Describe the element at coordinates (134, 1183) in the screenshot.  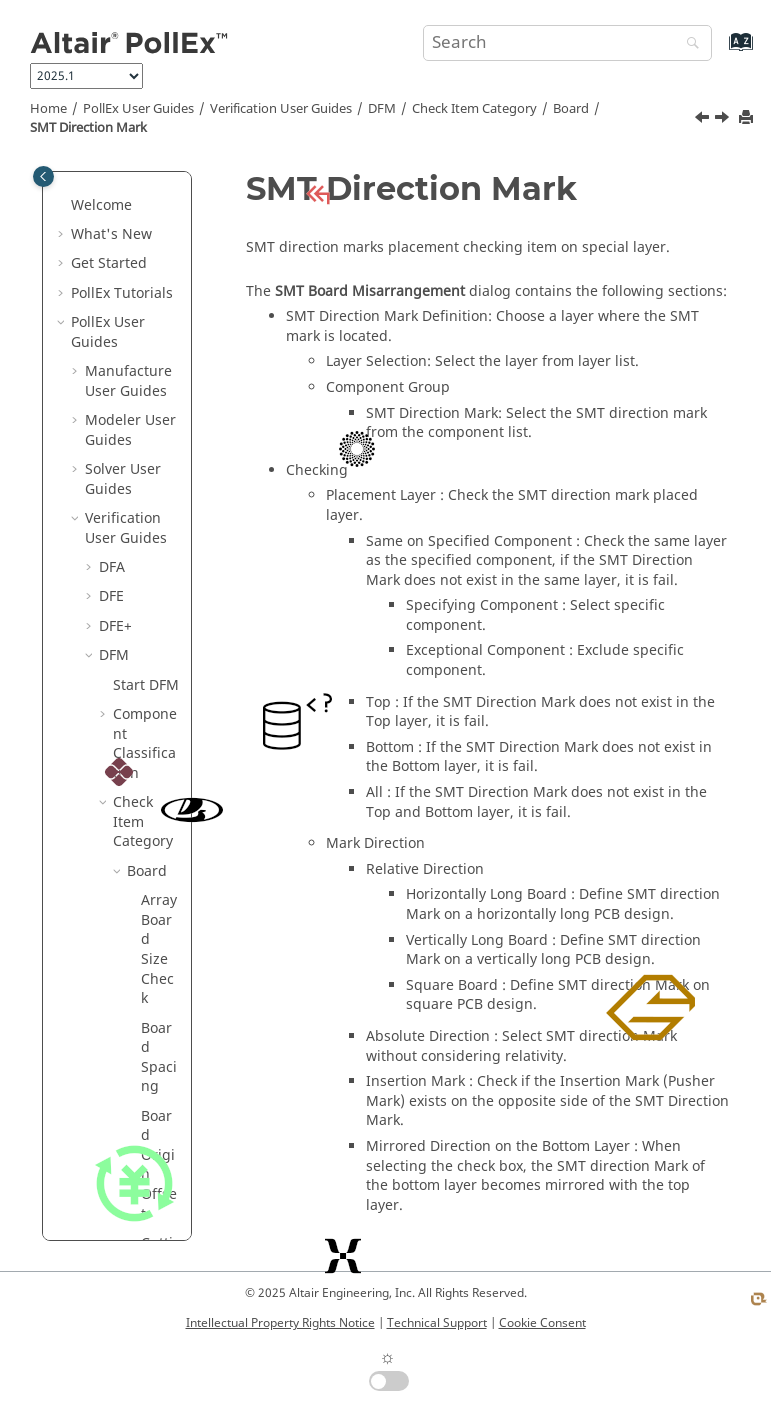
I see `convert currency to Chinese yuan (CNY)` at that location.